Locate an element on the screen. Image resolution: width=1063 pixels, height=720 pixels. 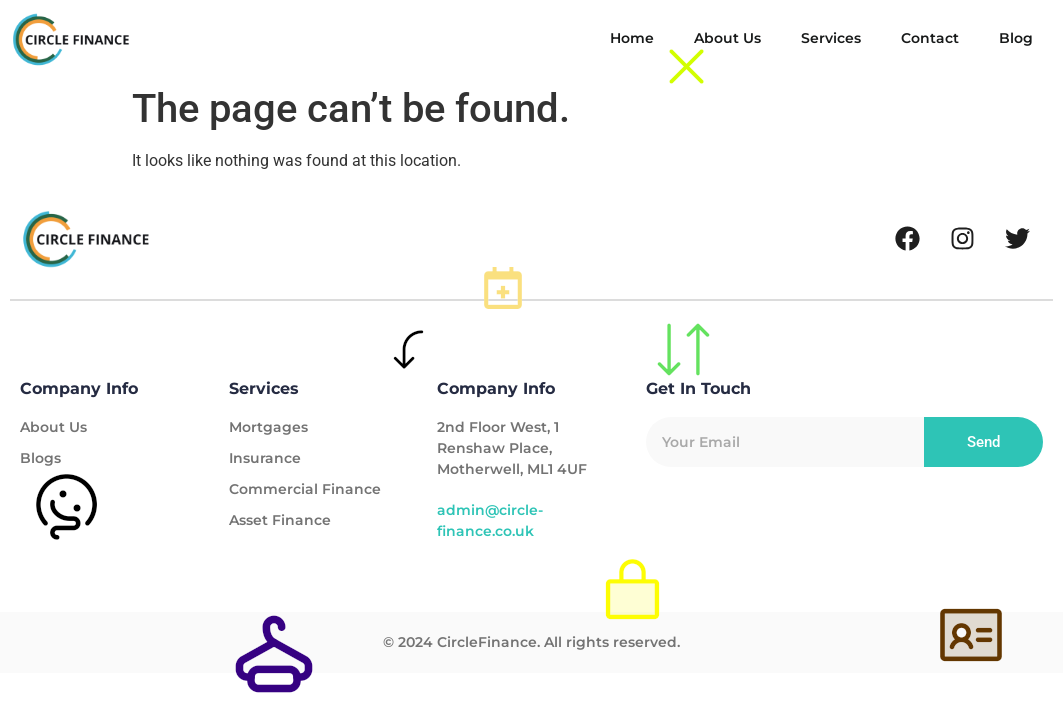
add a new calendar event is located at coordinates (503, 288).